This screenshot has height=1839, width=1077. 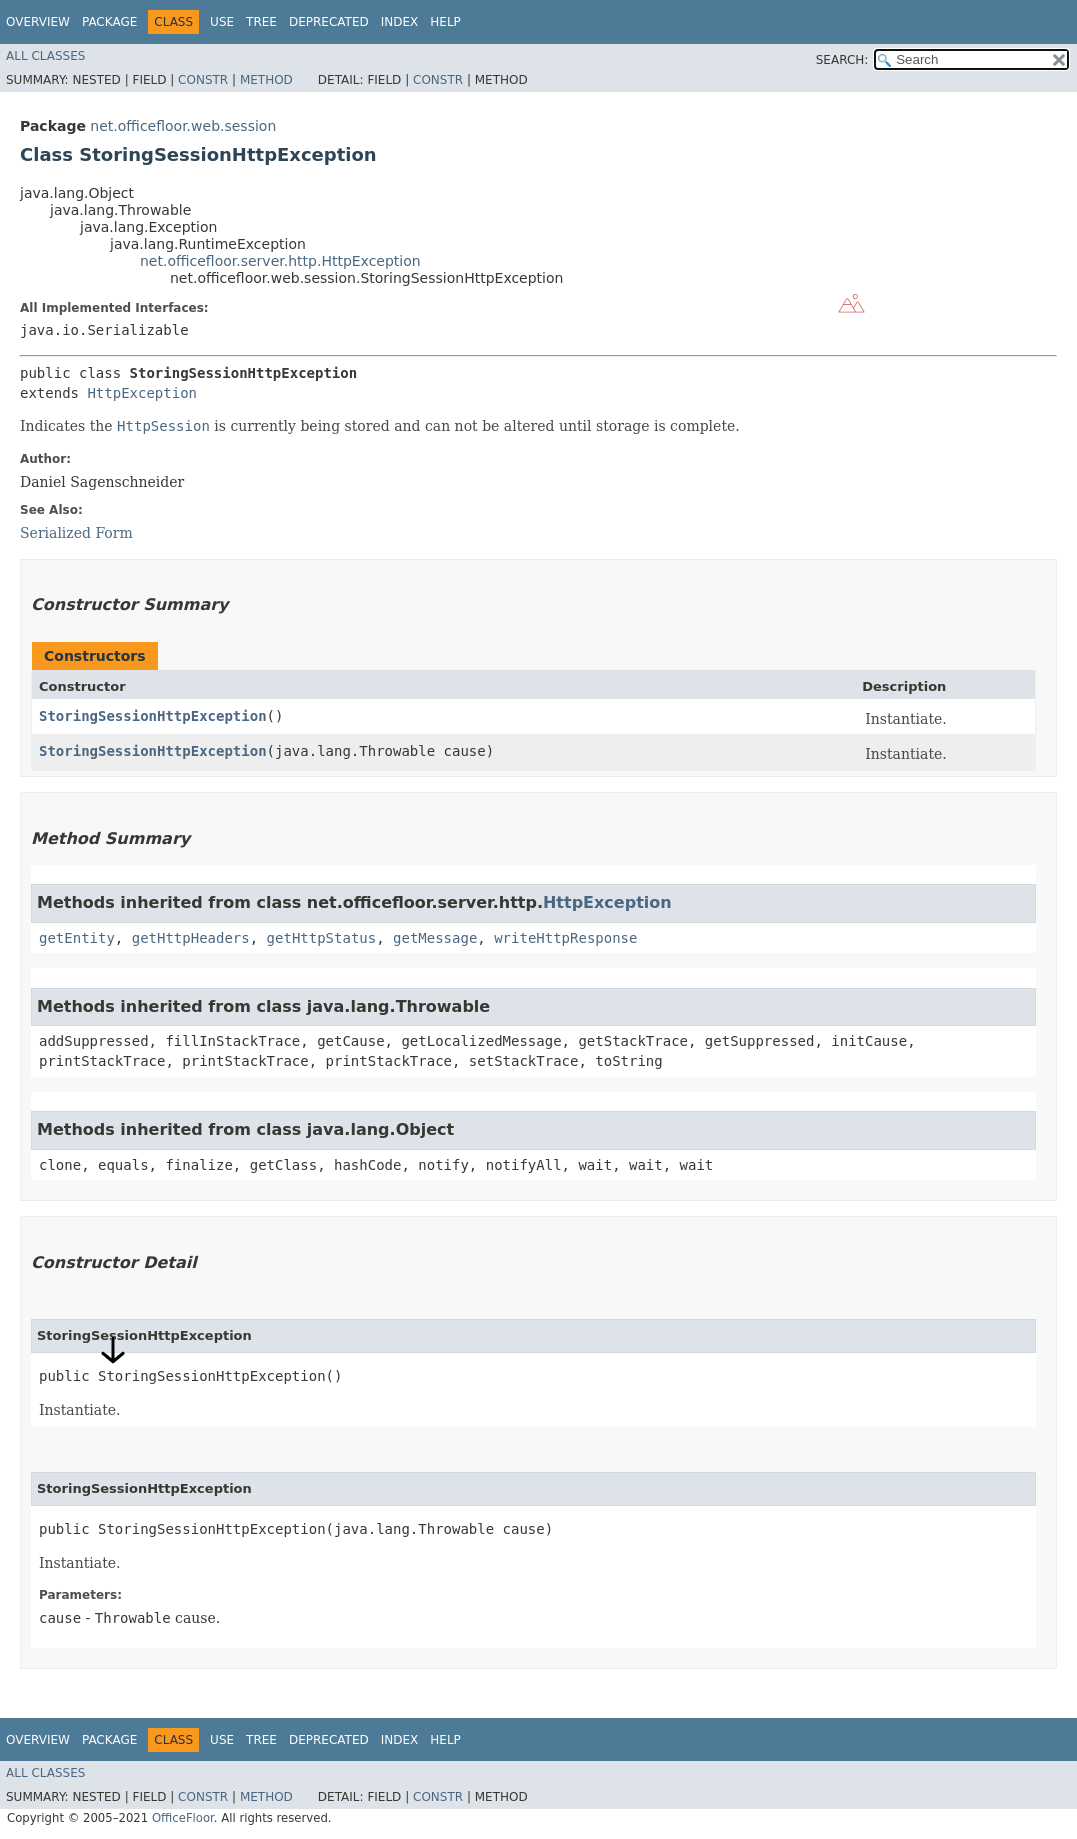 What do you see at coordinates (113, 1350) in the screenshot?
I see `scroll down or view more content` at bounding box center [113, 1350].